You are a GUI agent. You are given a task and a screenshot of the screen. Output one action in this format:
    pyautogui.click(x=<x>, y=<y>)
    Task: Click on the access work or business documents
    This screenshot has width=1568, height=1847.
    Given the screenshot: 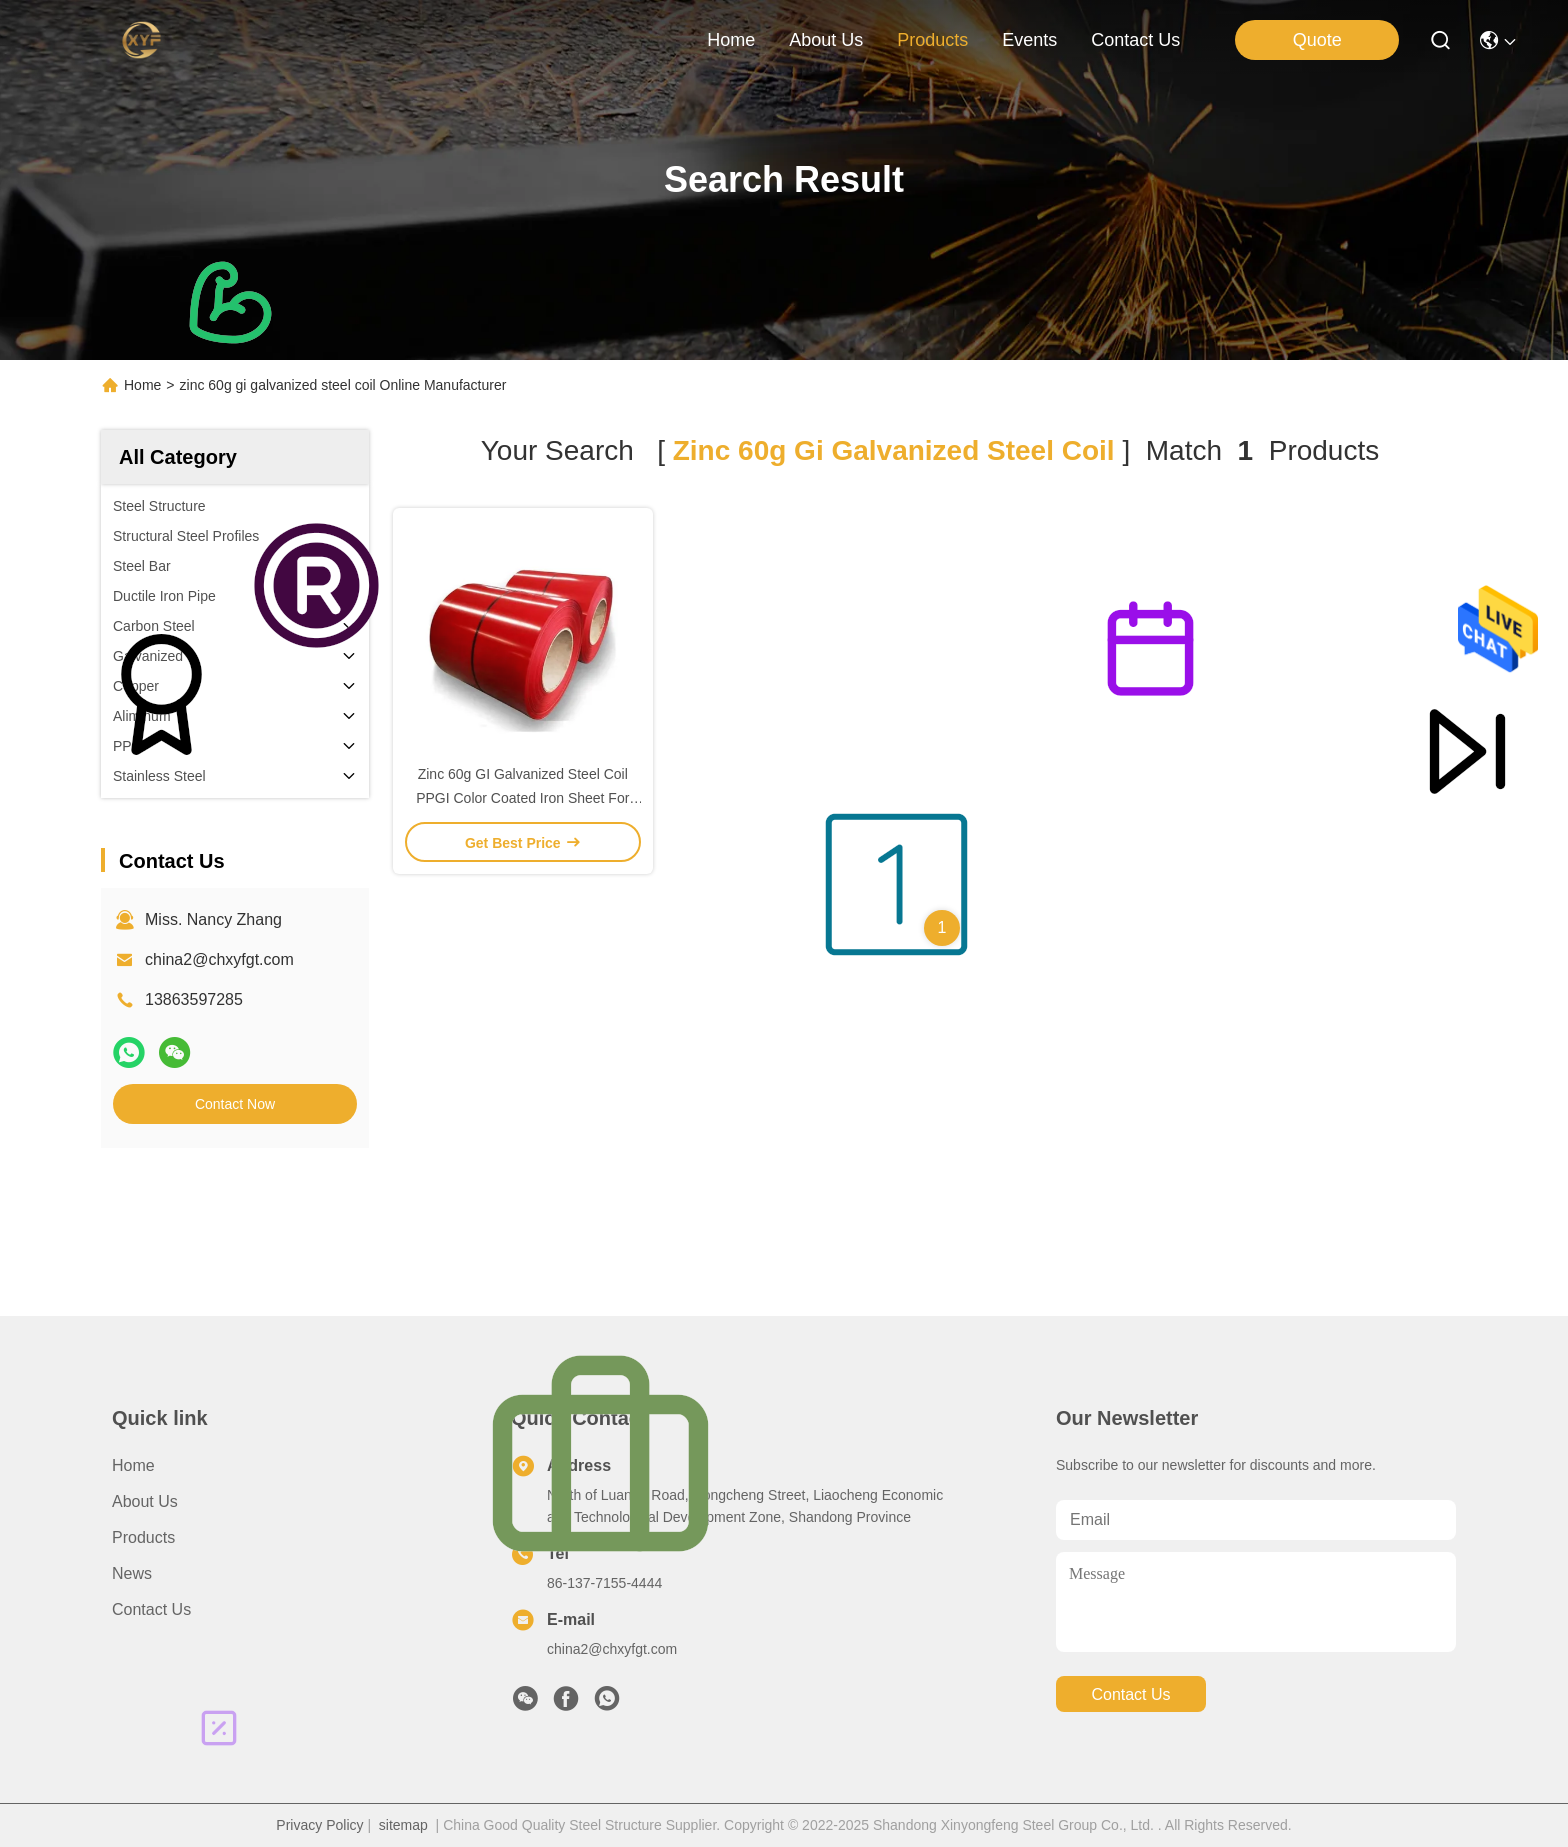 What is the action you would take?
    pyautogui.click(x=600, y=1453)
    